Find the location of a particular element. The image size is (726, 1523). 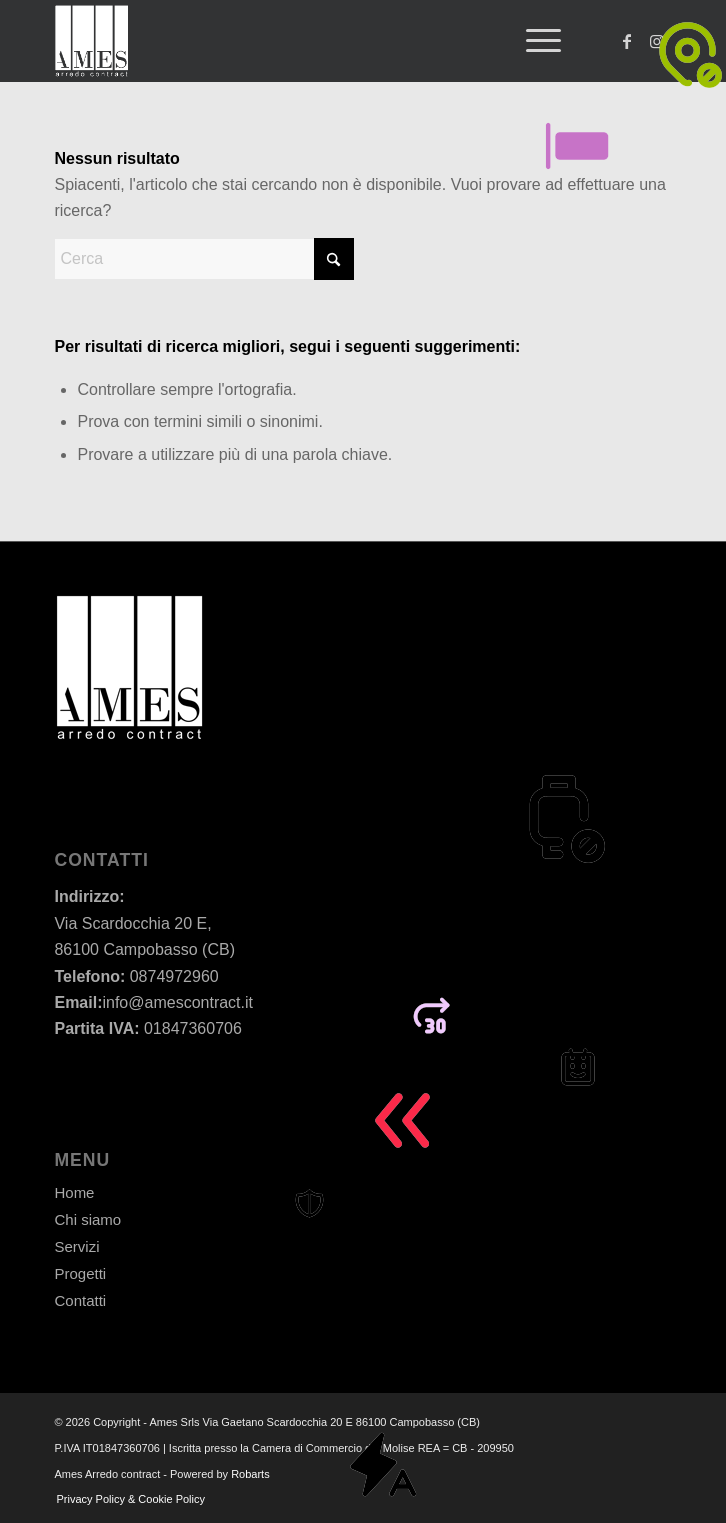

align content to the left edge is located at coordinates (576, 146).